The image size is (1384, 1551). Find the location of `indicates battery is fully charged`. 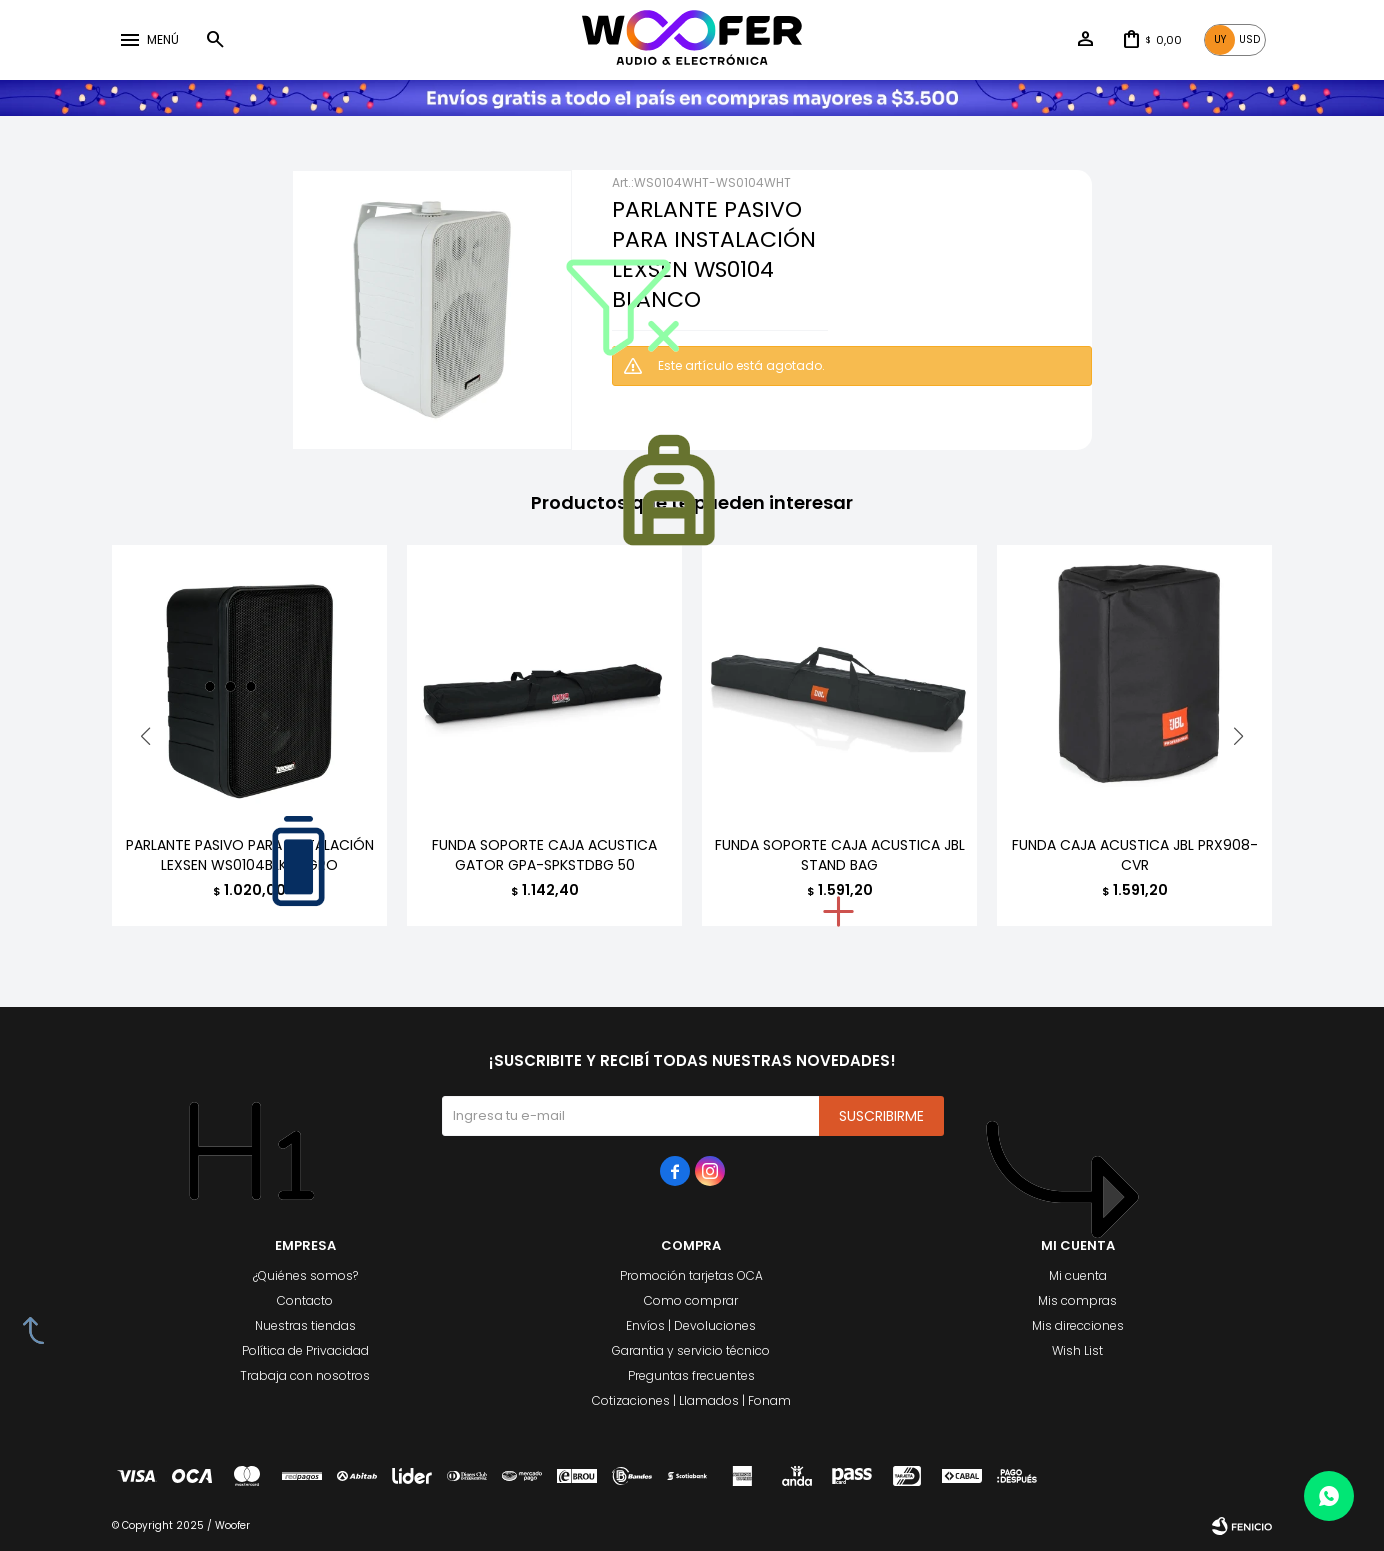

indicates battery is fully charged is located at coordinates (298, 862).